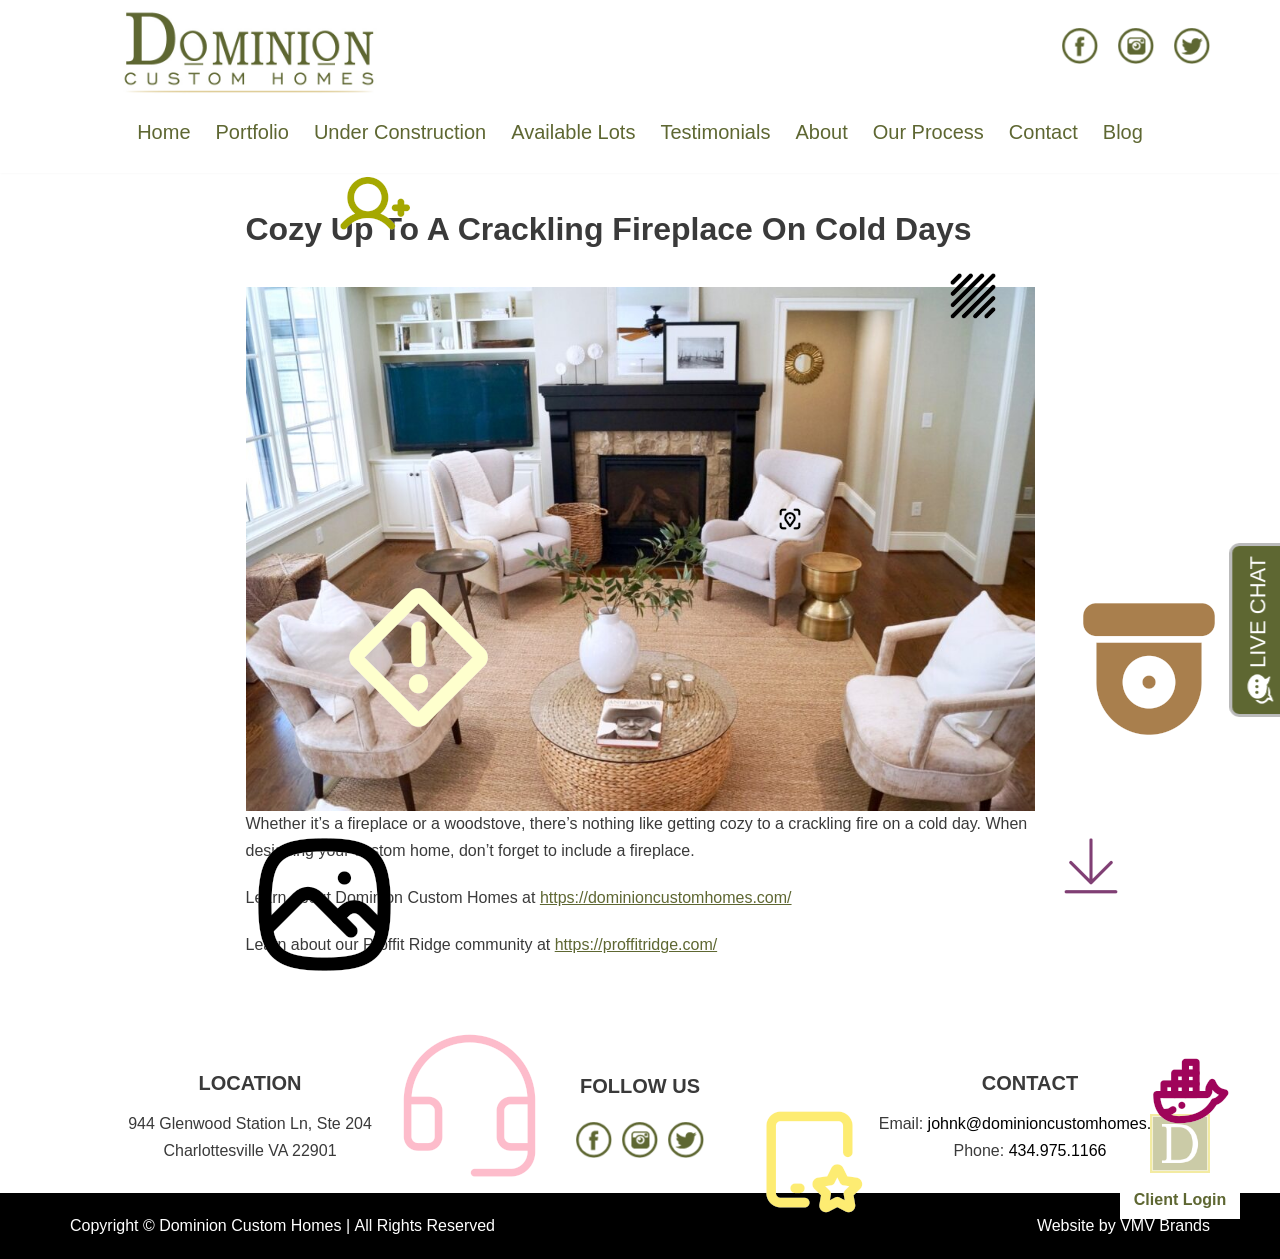 Image resolution: width=1280 pixels, height=1259 pixels. Describe the element at coordinates (324, 904) in the screenshot. I see `view photo gallery` at that location.